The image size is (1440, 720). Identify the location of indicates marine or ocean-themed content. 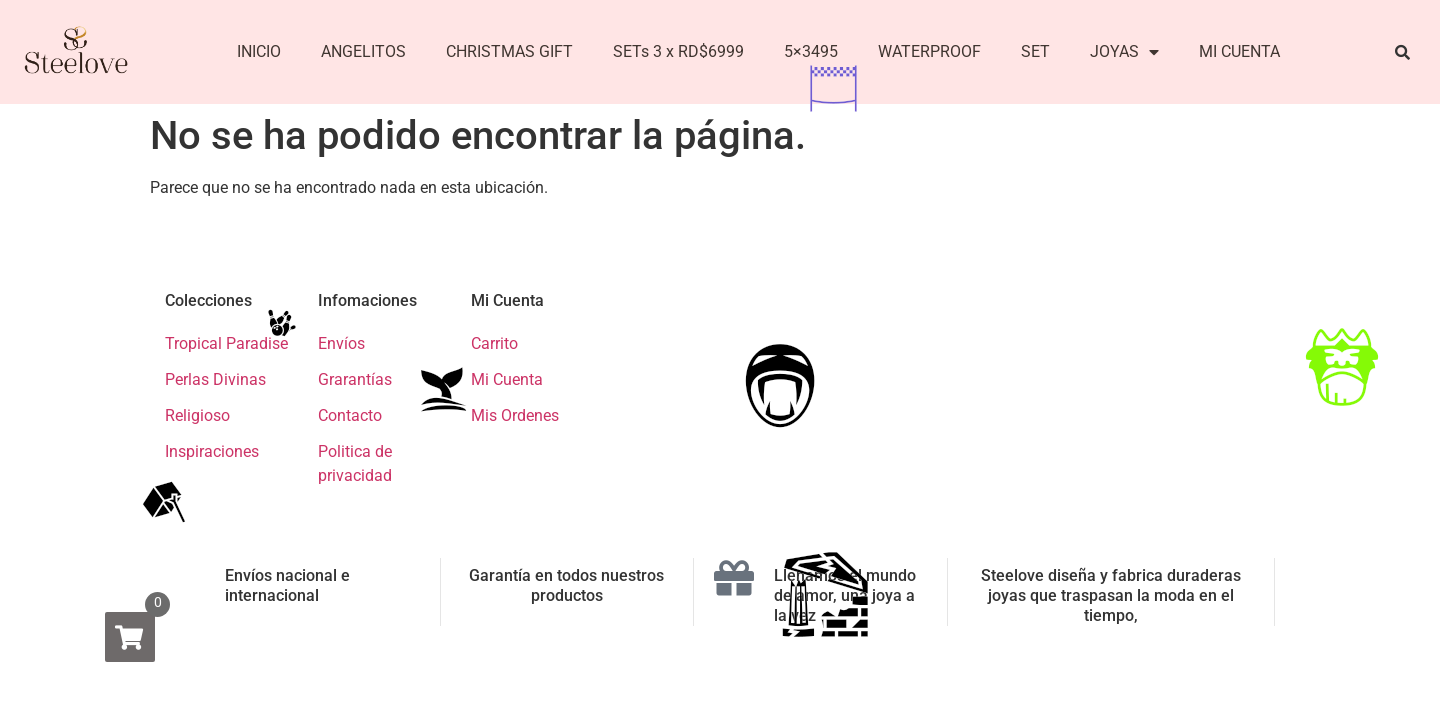
(443, 388).